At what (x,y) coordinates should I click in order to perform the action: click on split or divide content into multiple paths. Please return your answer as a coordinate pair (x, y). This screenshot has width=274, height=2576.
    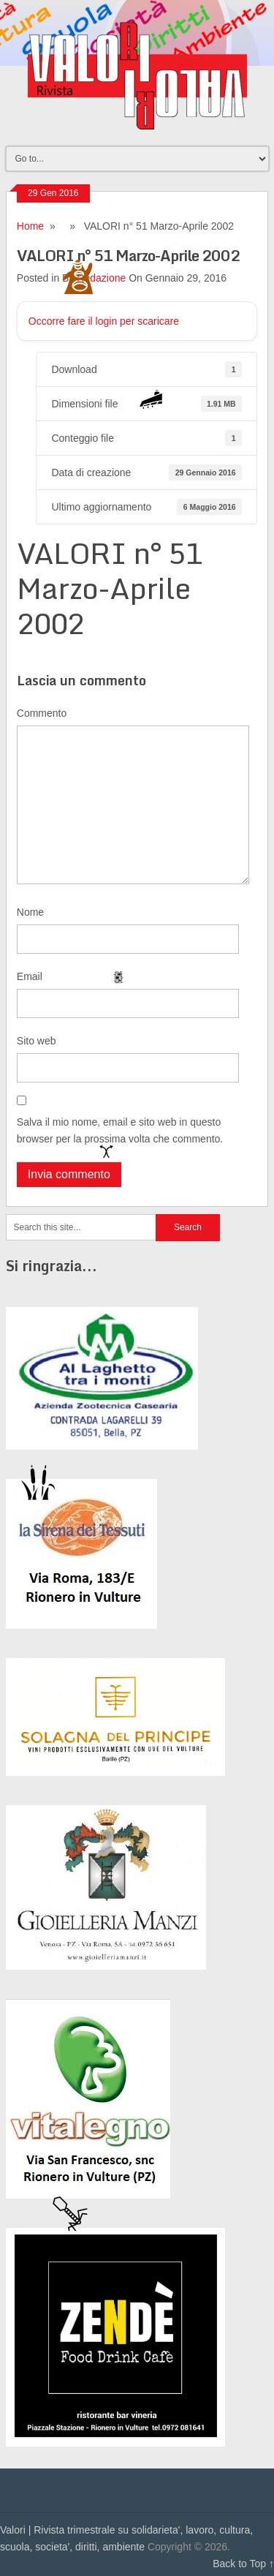
    Looking at the image, I should click on (106, 1151).